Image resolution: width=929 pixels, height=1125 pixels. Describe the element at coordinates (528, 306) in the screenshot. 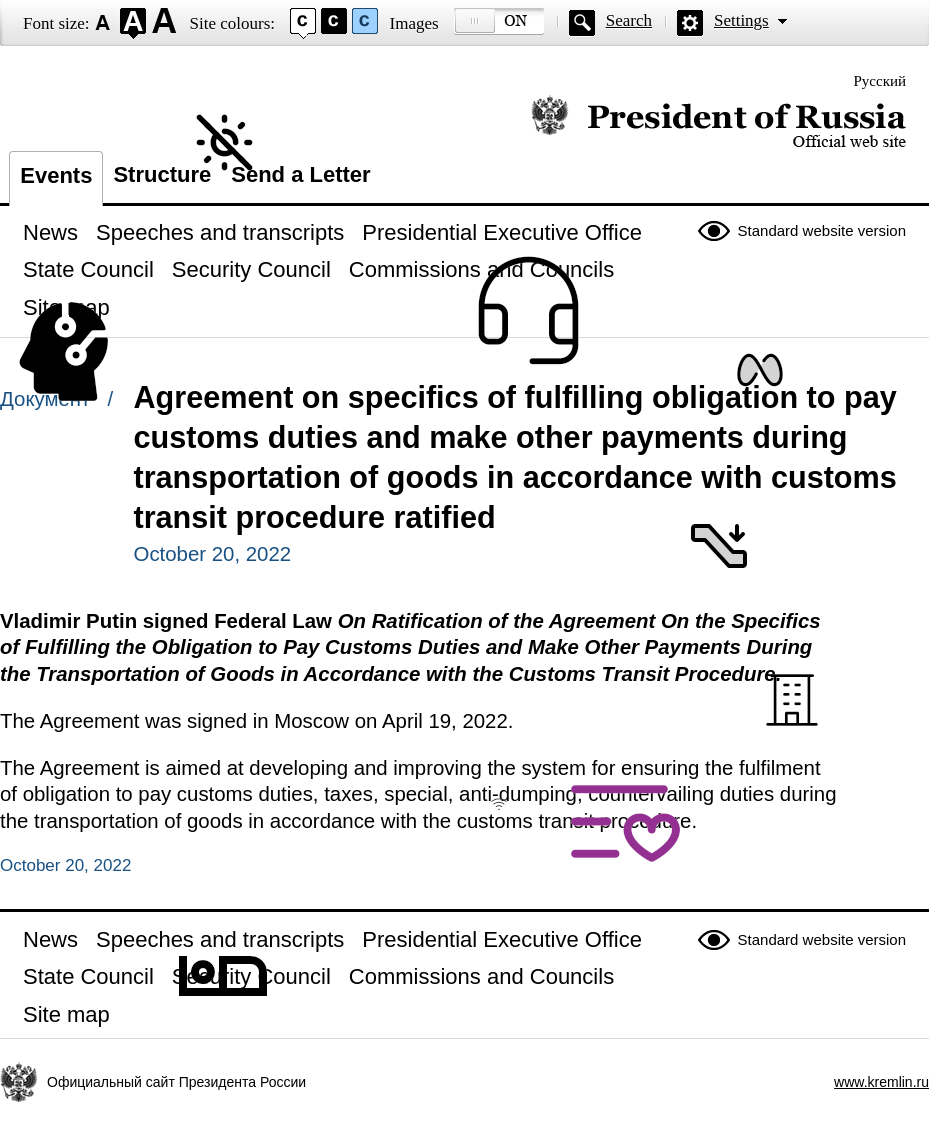

I see `contact customer support` at that location.